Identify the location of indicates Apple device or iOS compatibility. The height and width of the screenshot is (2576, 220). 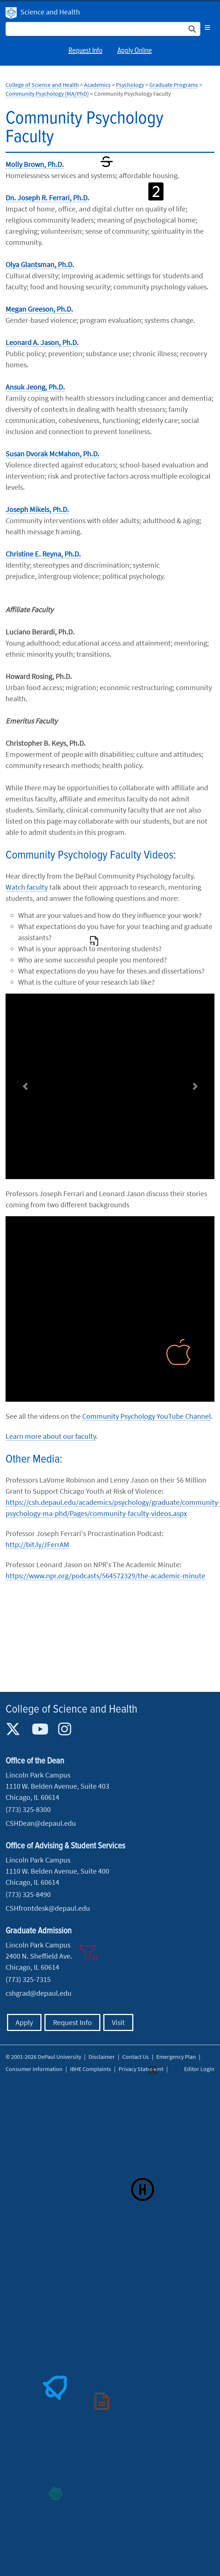
(179, 1354).